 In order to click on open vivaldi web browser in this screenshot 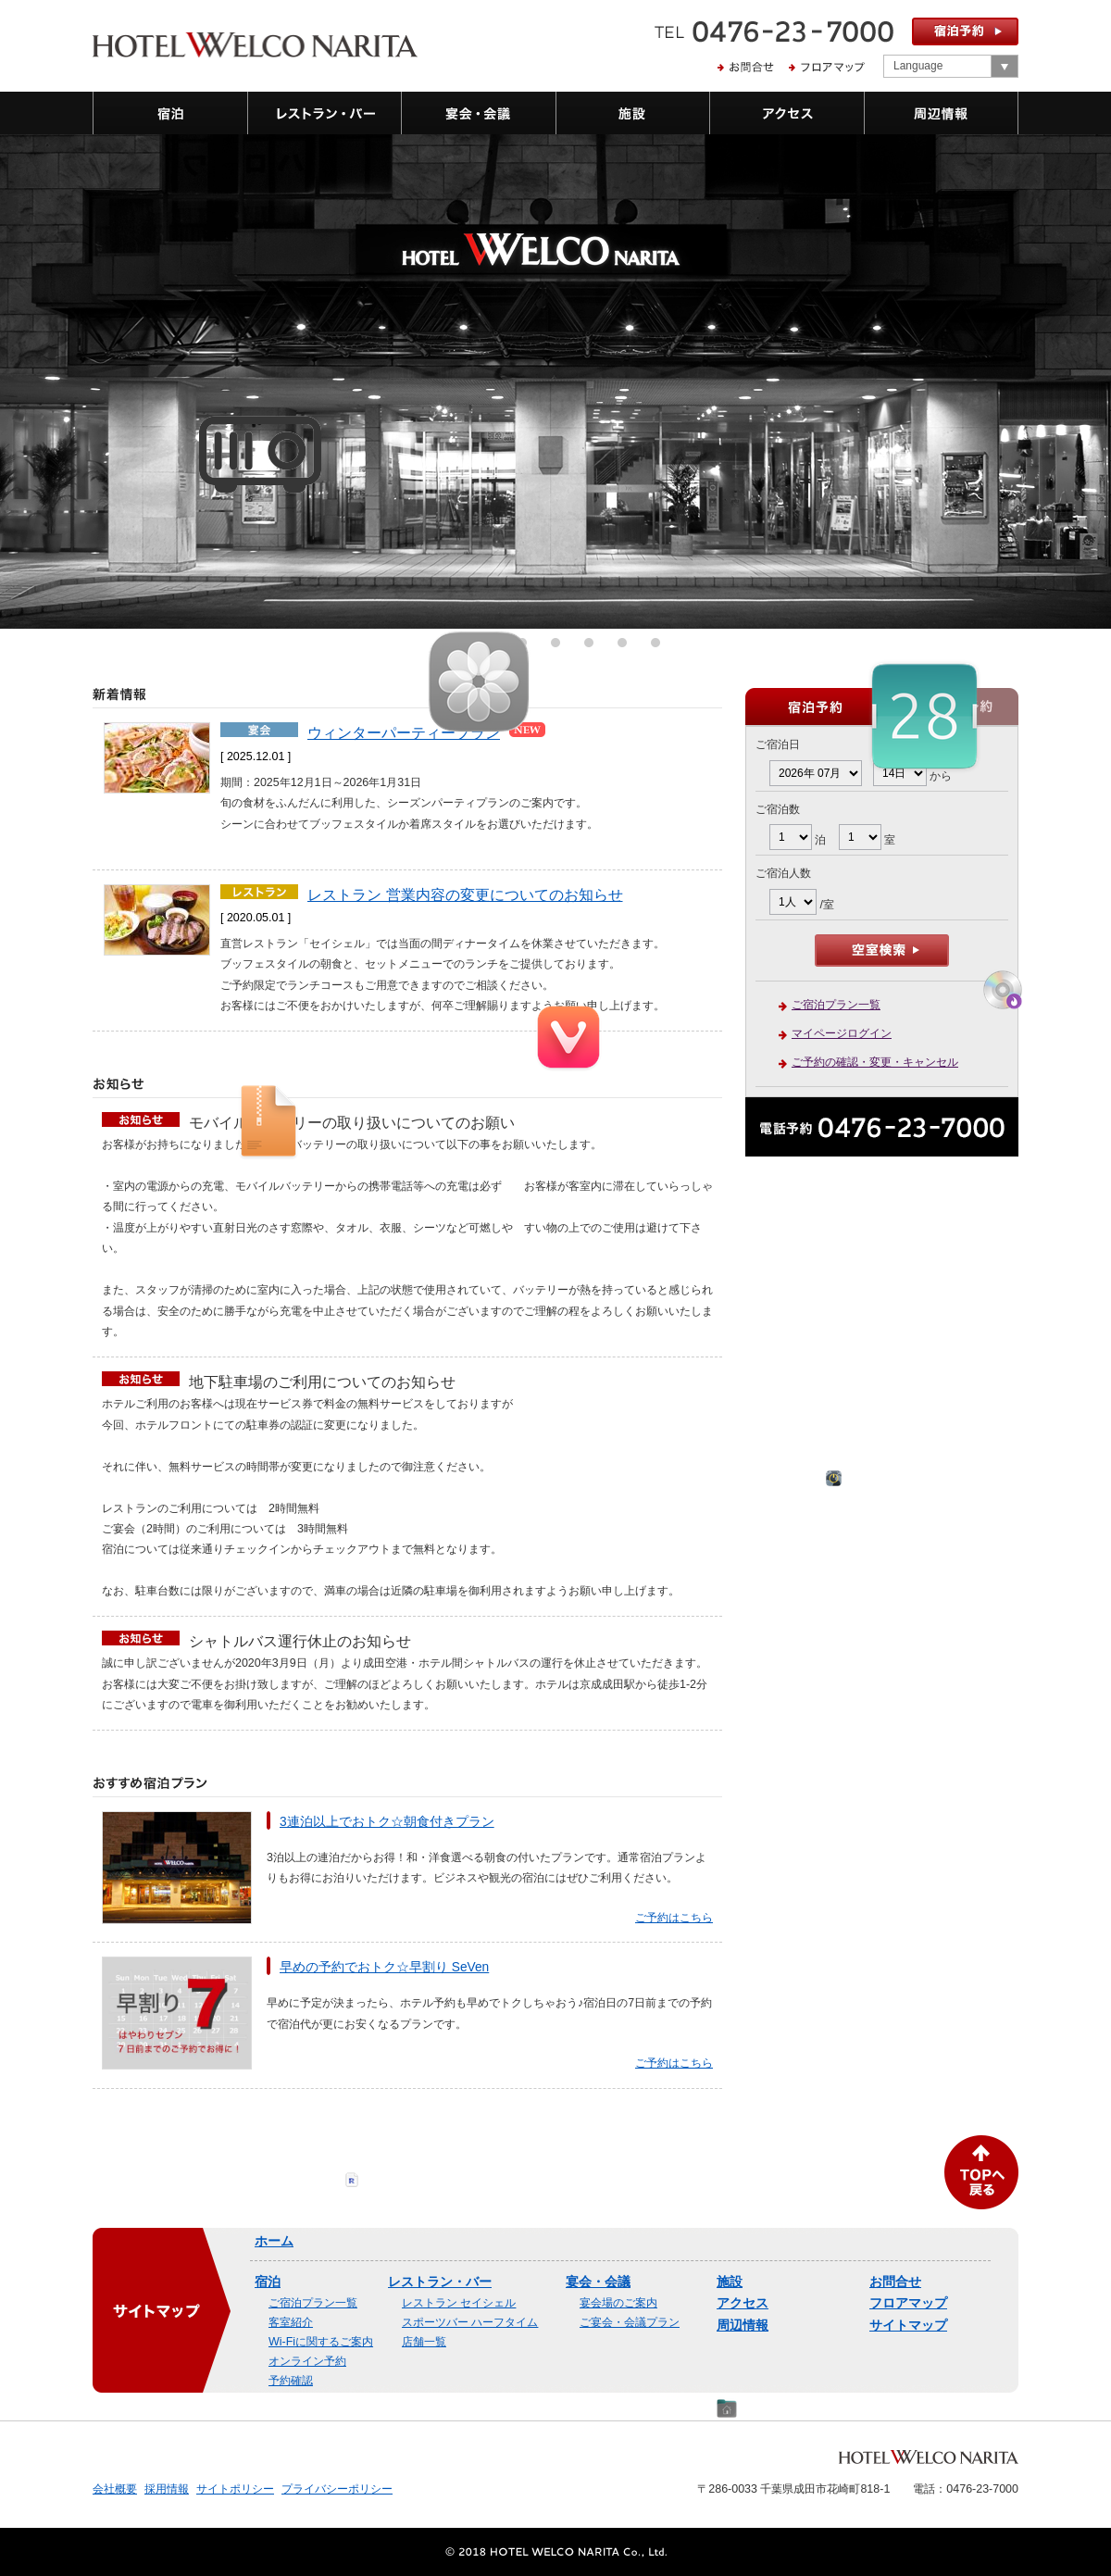, I will do `click(568, 1037)`.